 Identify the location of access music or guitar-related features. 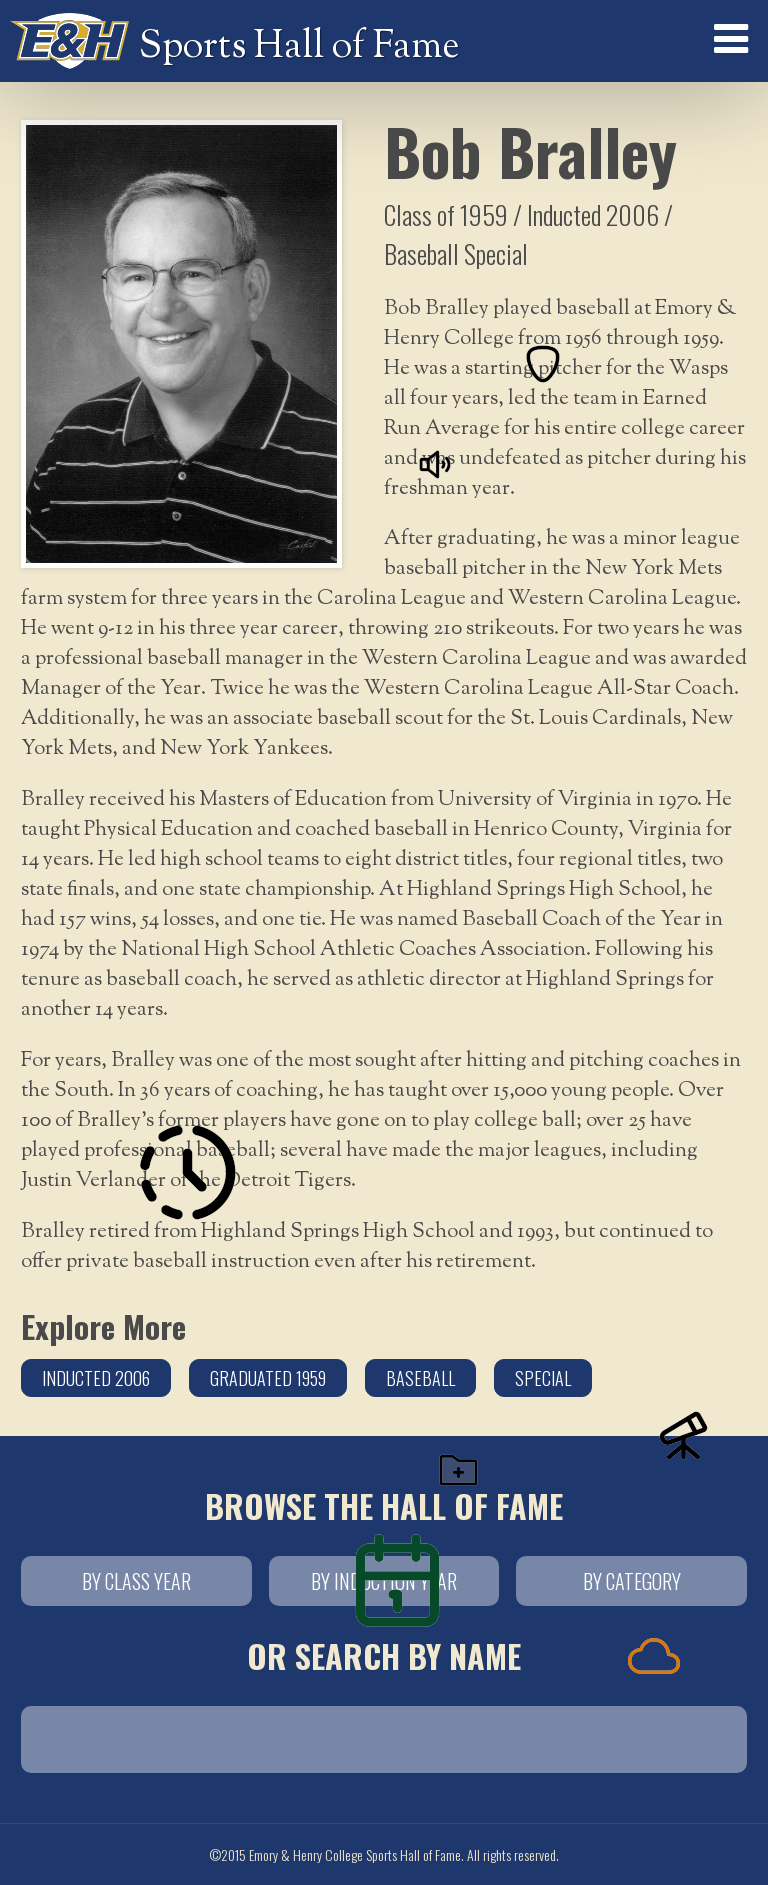
(543, 364).